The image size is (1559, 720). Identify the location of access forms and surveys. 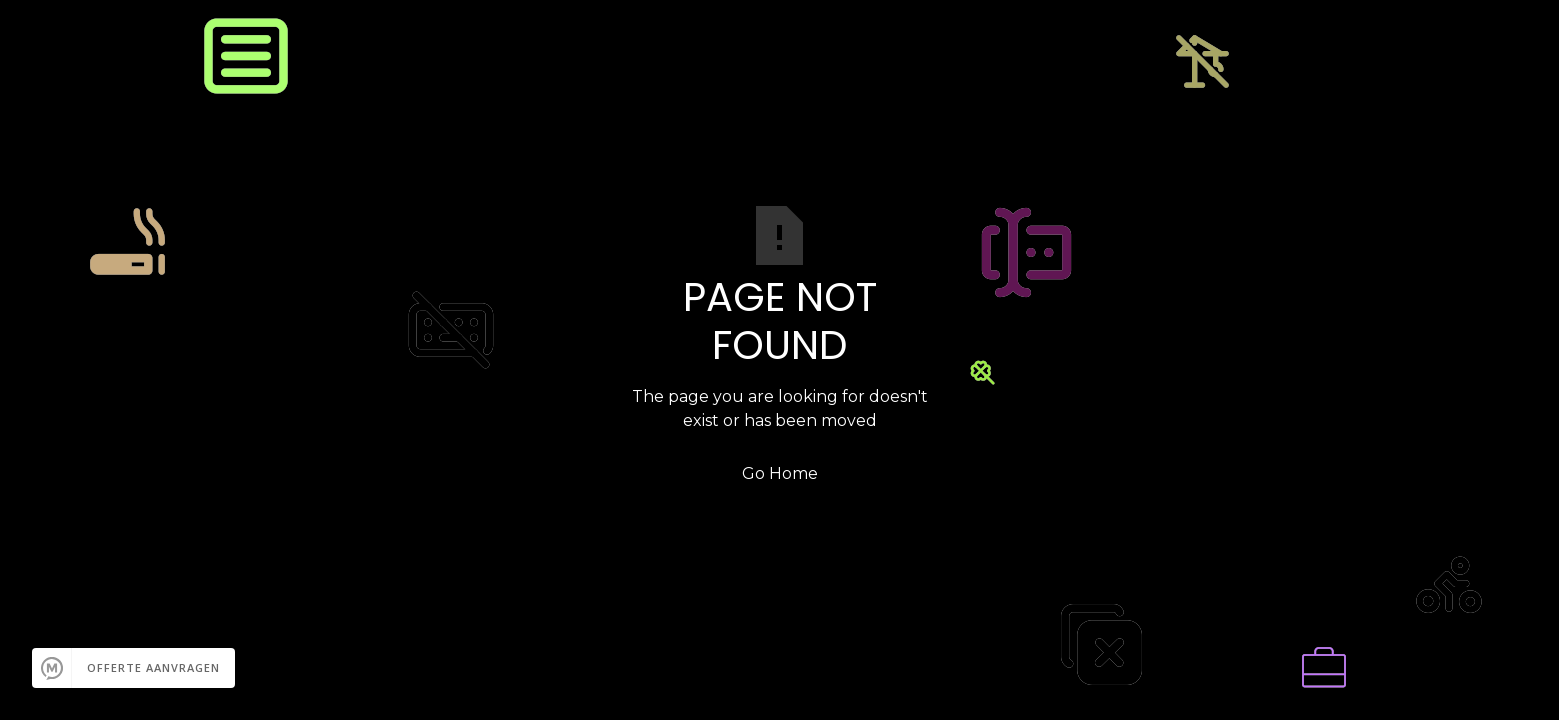
(1026, 252).